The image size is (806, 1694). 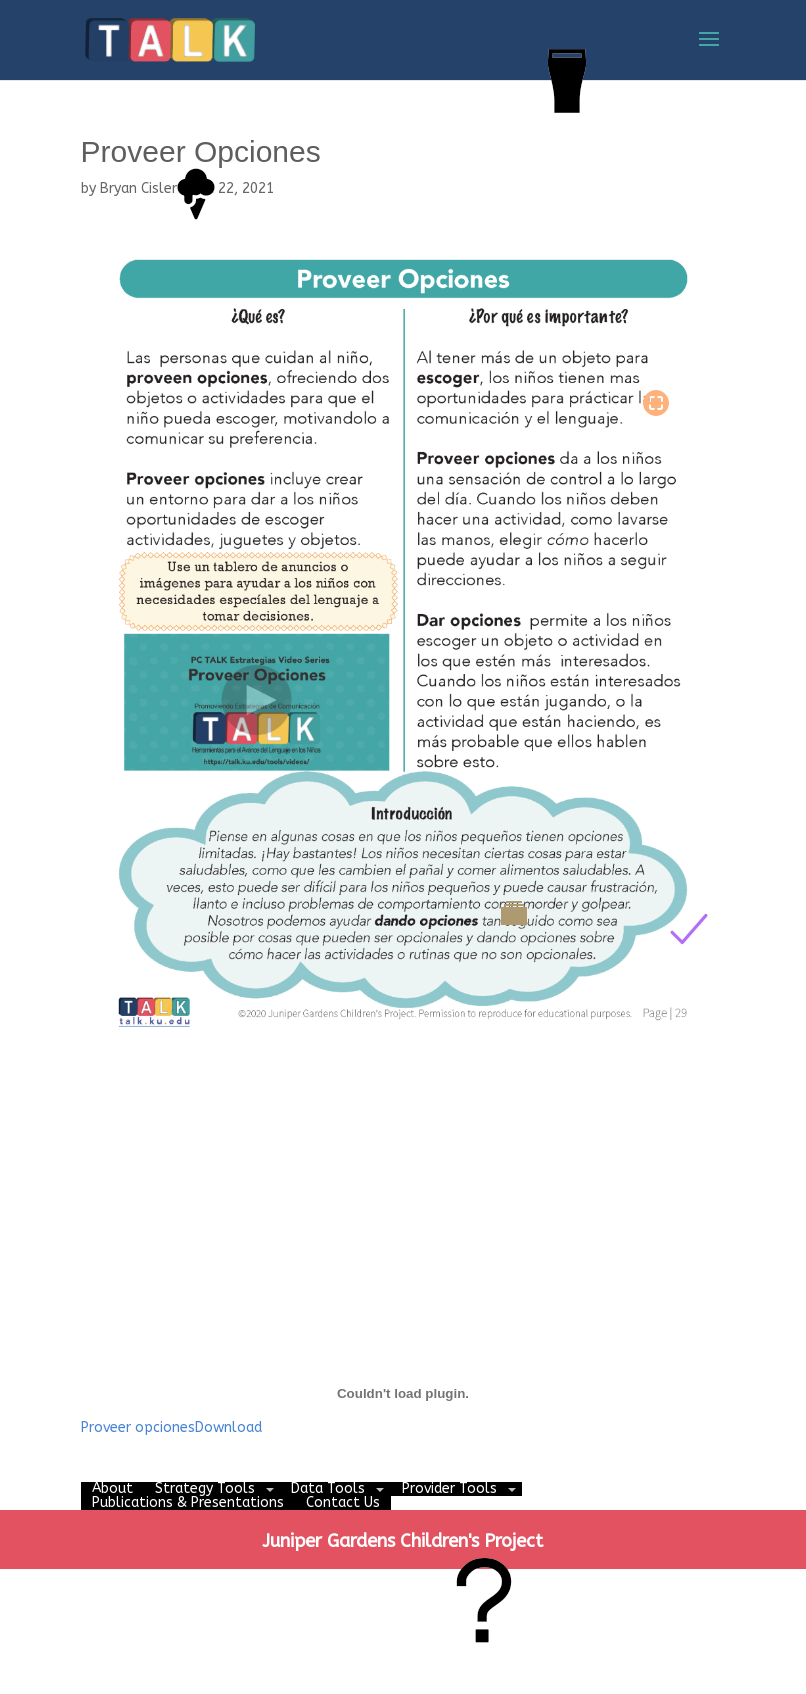 What do you see at coordinates (514, 913) in the screenshot?
I see `view your photo albums` at bounding box center [514, 913].